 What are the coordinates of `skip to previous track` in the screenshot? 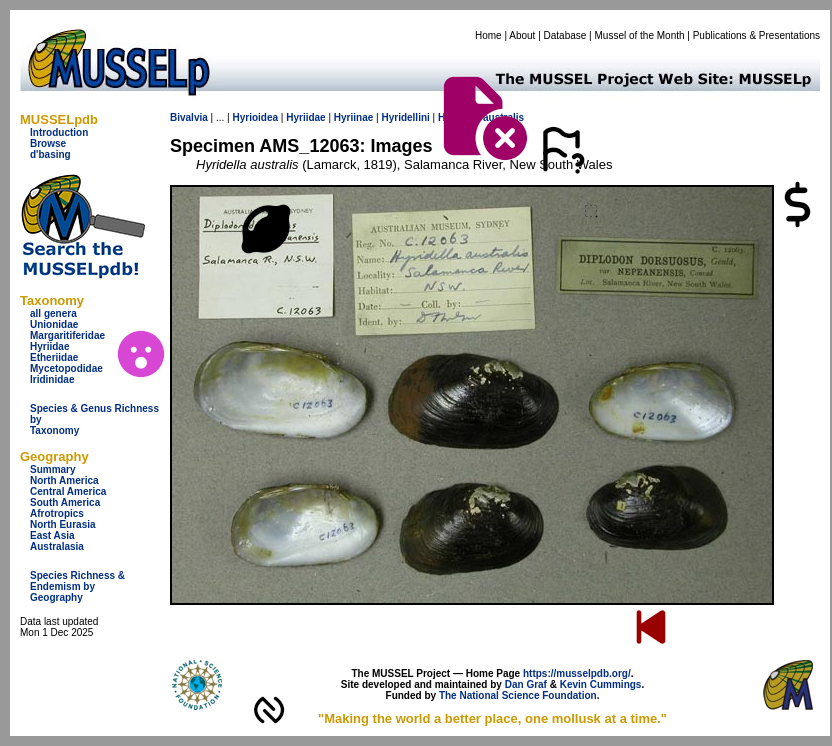 It's located at (651, 627).